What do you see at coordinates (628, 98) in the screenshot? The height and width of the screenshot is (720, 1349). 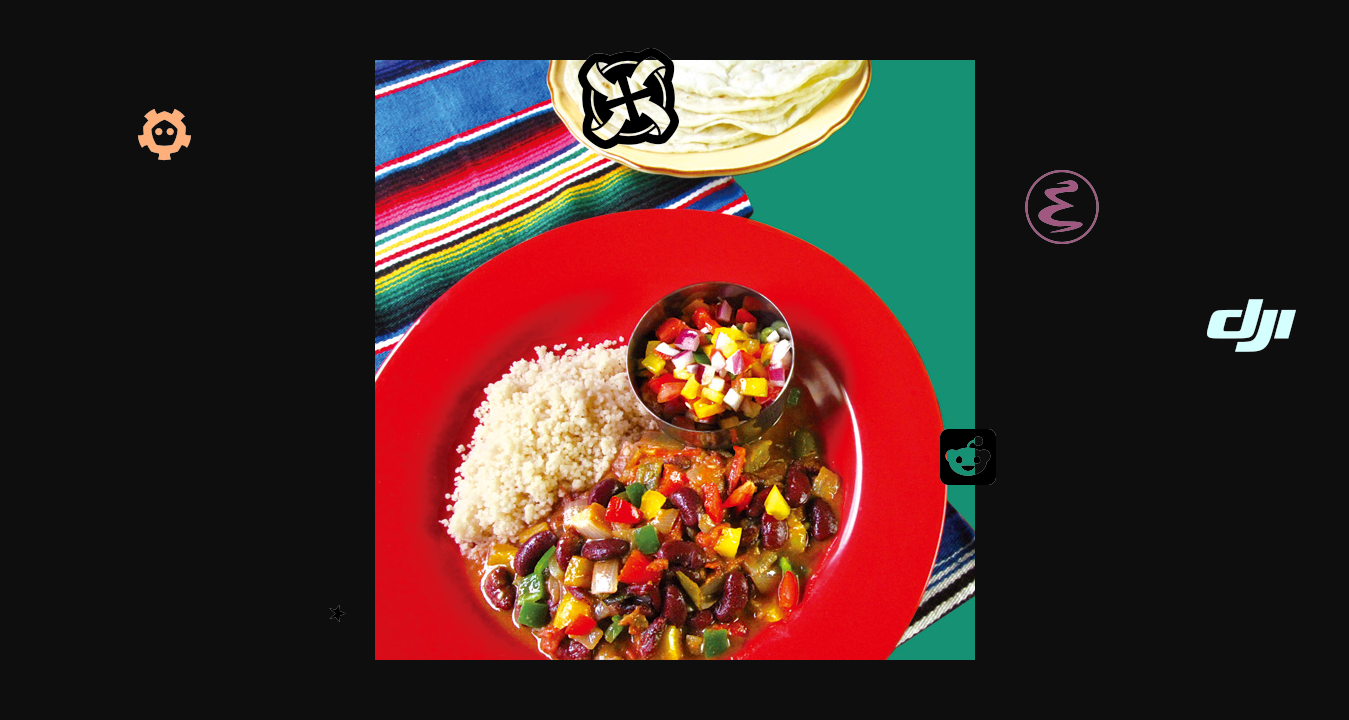 I see `visit Nexus Mods website` at bounding box center [628, 98].